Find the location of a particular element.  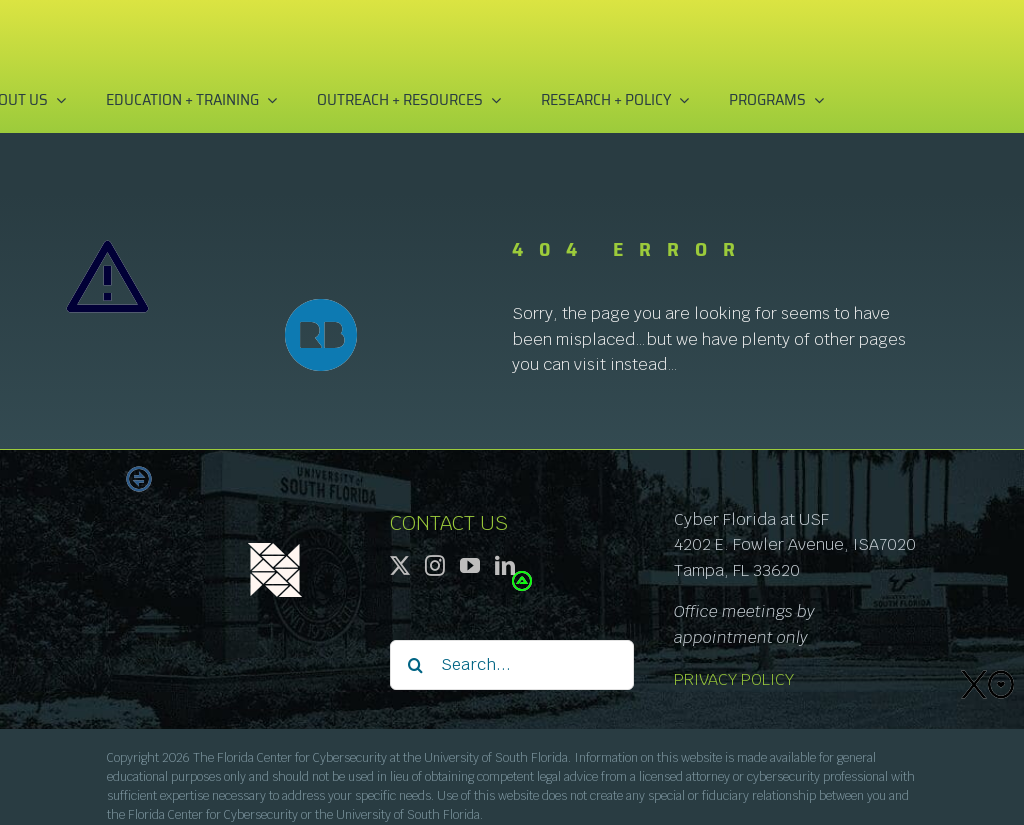

NSIS (Nullsoft Scriptable Install System) logo is located at coordinates (275, 570).